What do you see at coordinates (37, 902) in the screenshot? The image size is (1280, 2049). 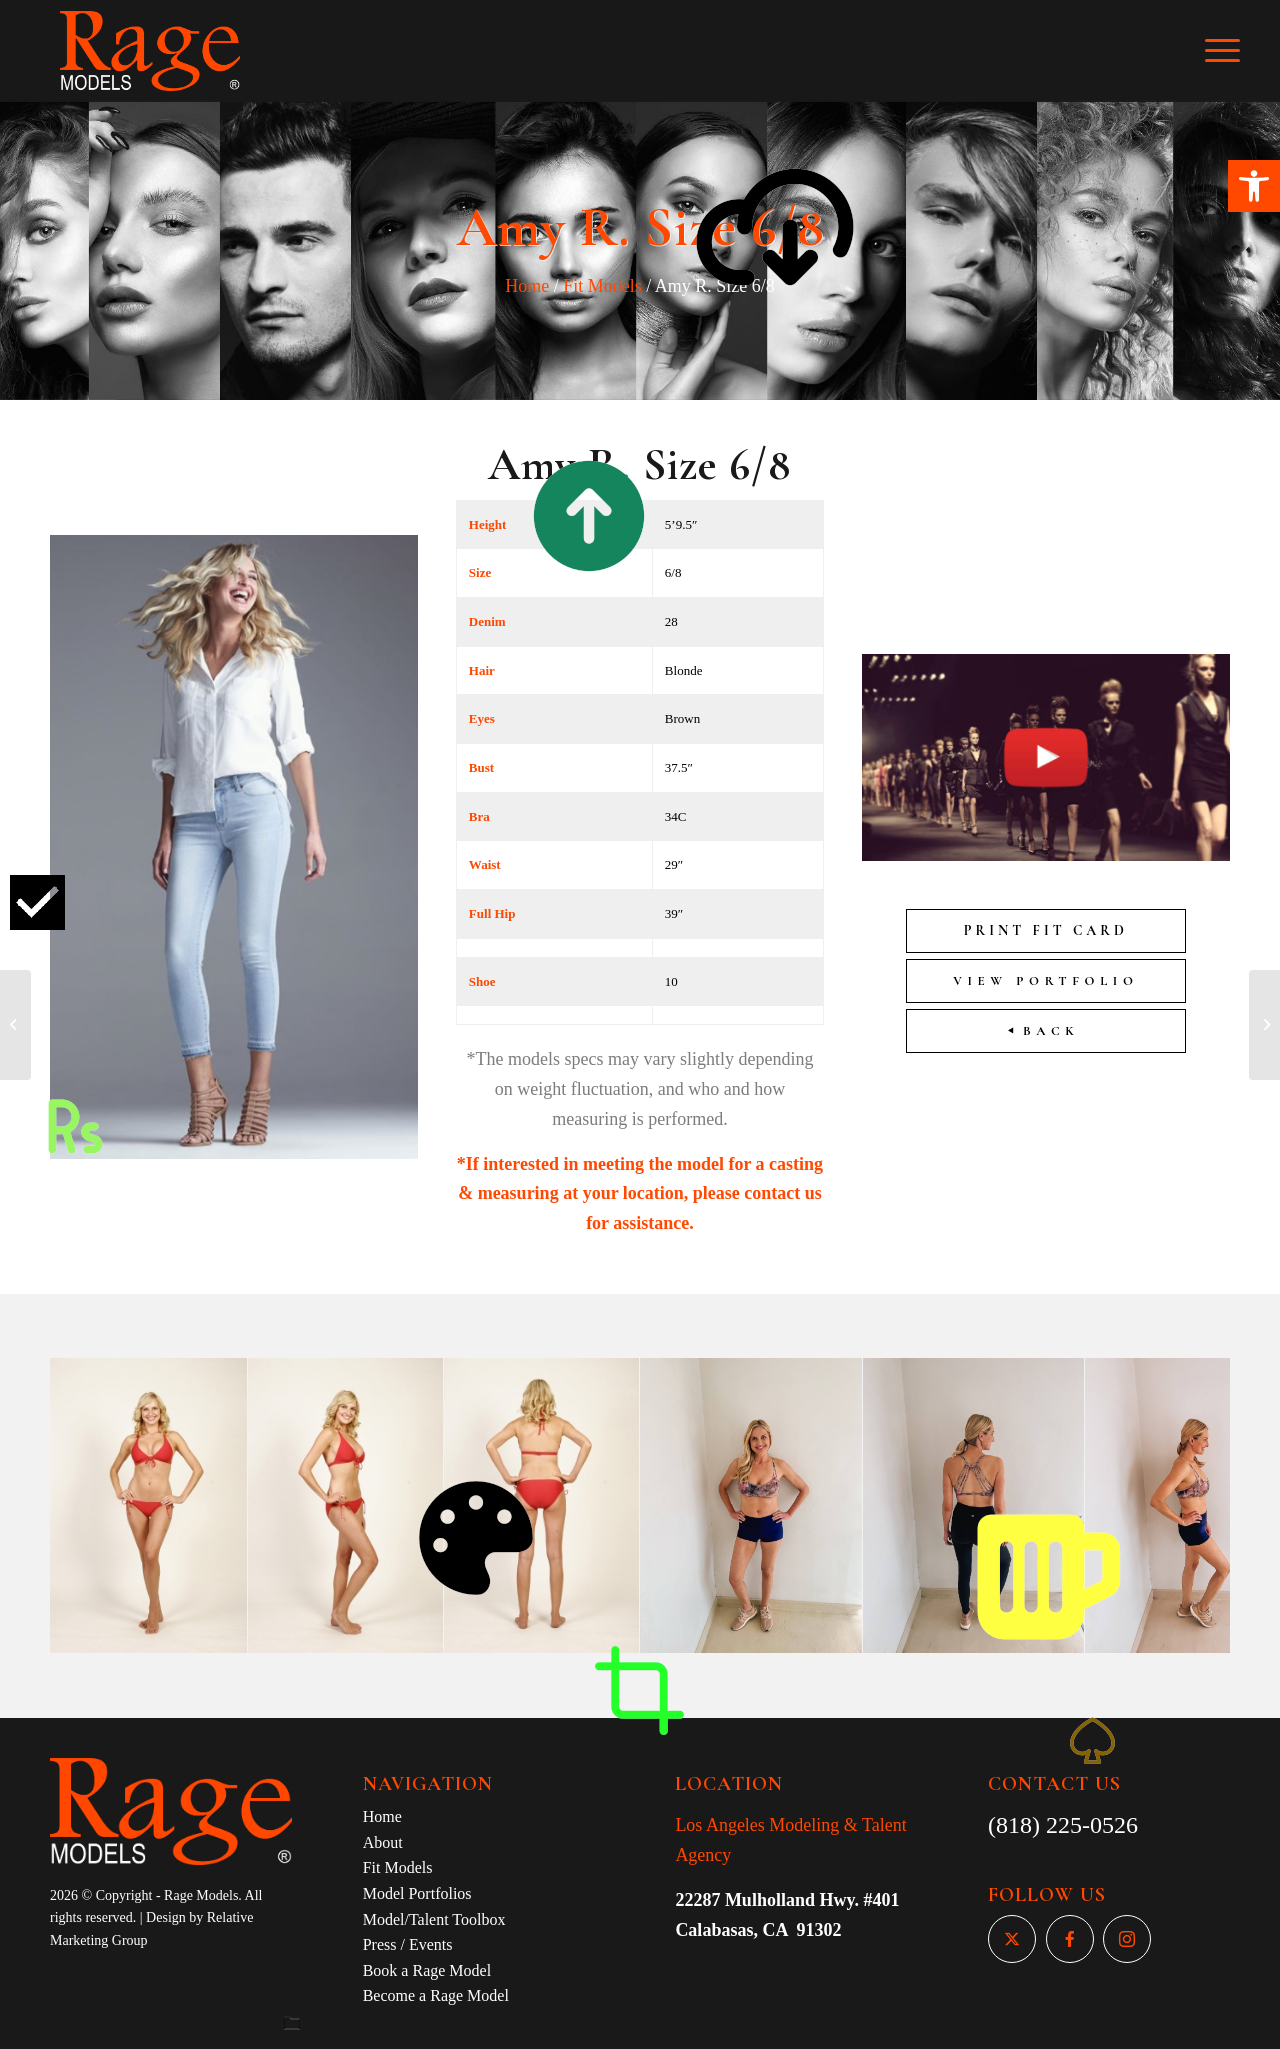 I see `confirm or select an option` at bounding box center [37, 902].